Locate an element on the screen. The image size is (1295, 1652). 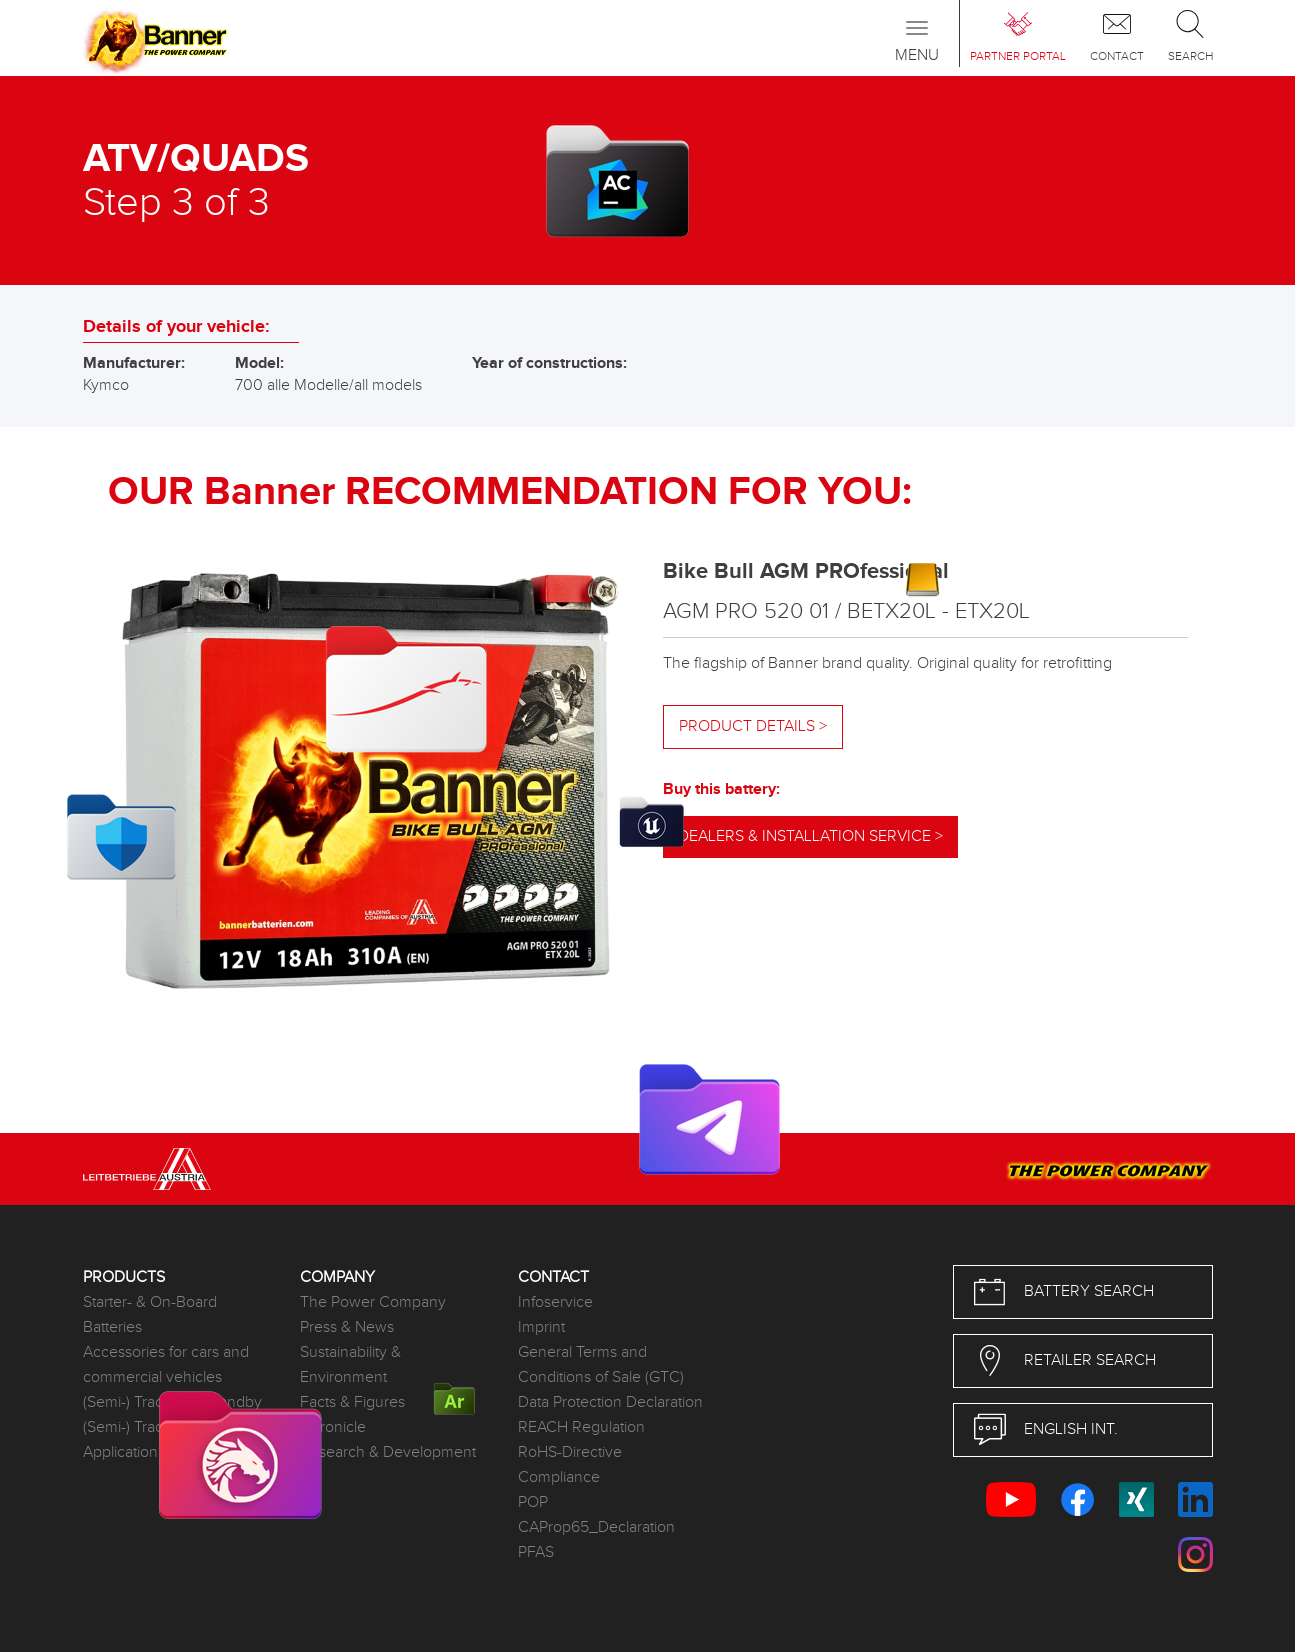
open microsoft defender security files folder is located at coordinates (121, 840).